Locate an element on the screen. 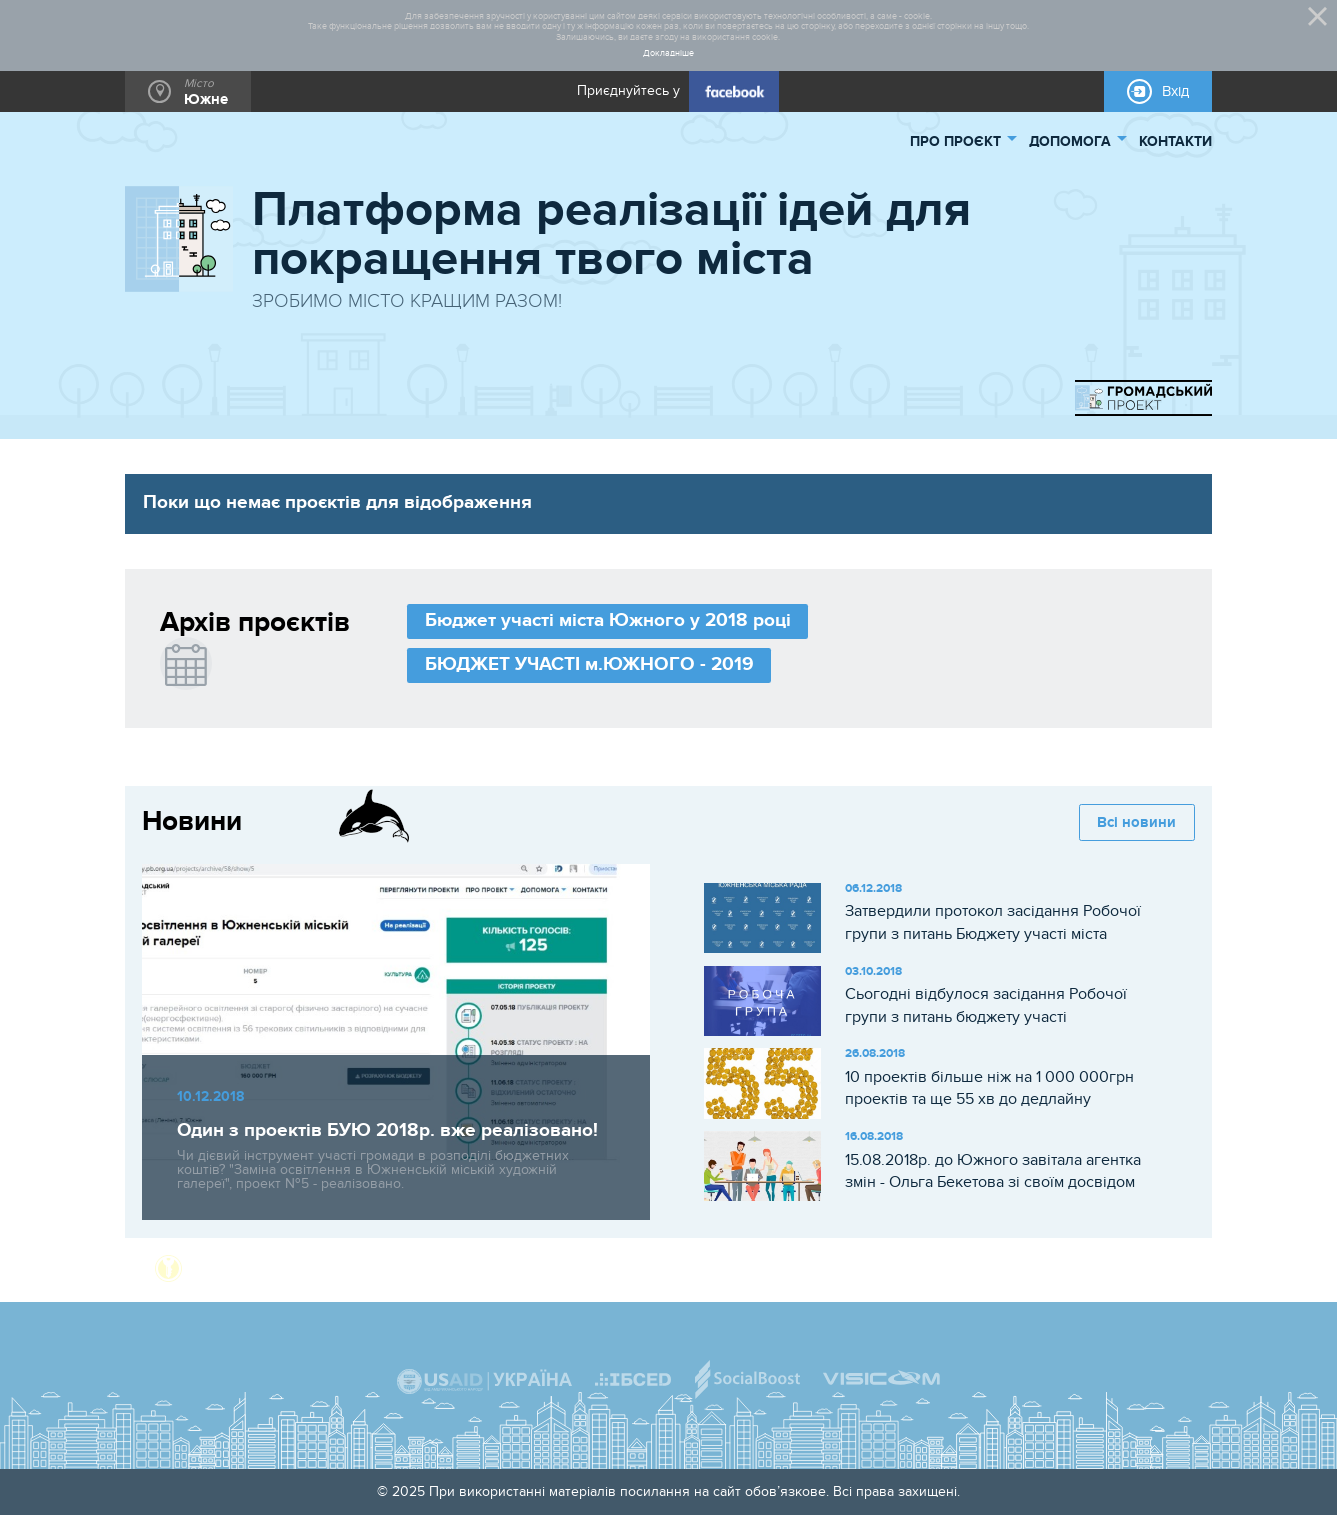 This screenshot has width=1337, height=1515. open keepassxc password manager is located at coordinates (168, 1268).